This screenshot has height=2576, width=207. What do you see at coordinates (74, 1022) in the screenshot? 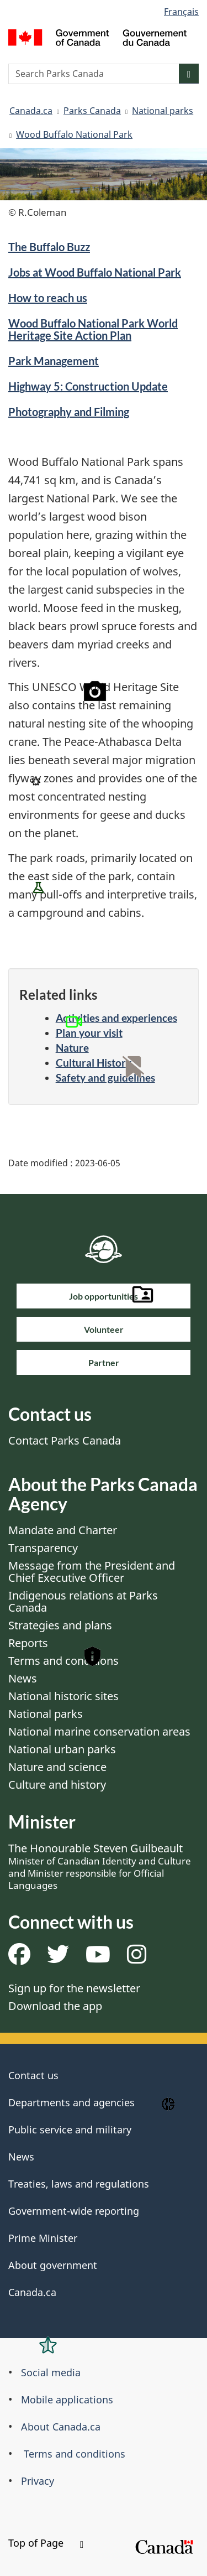
I see `start a video call` at bounding box center [74, 1022].